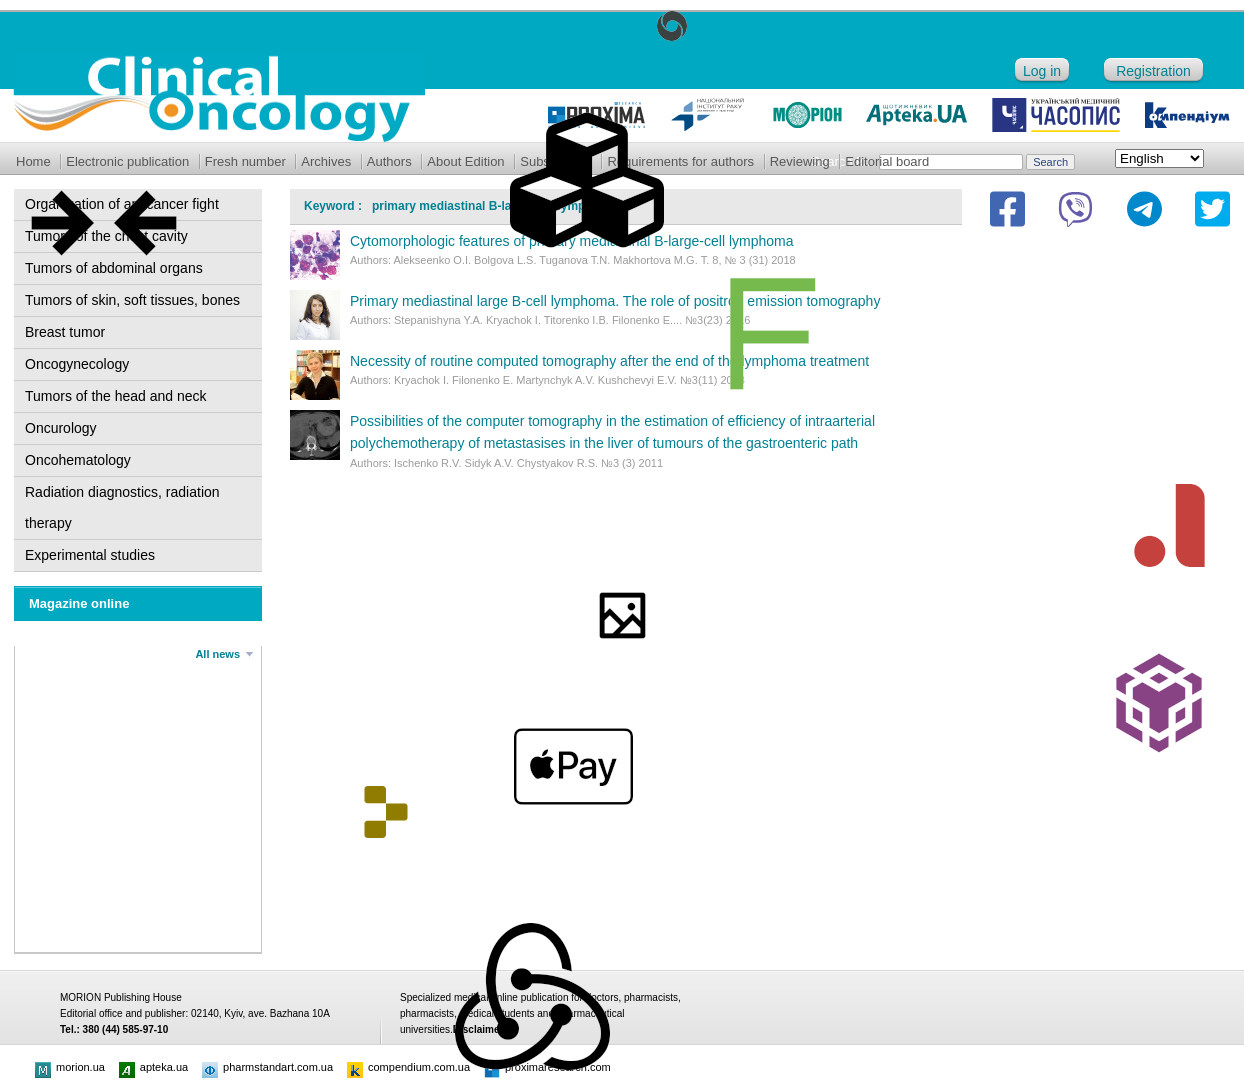 The height and width of the screenshot is (1087, 1244). Describe the element at coordinates (1169, 525) in the screenshot. I see `visit dunked portfolio website` at that location.